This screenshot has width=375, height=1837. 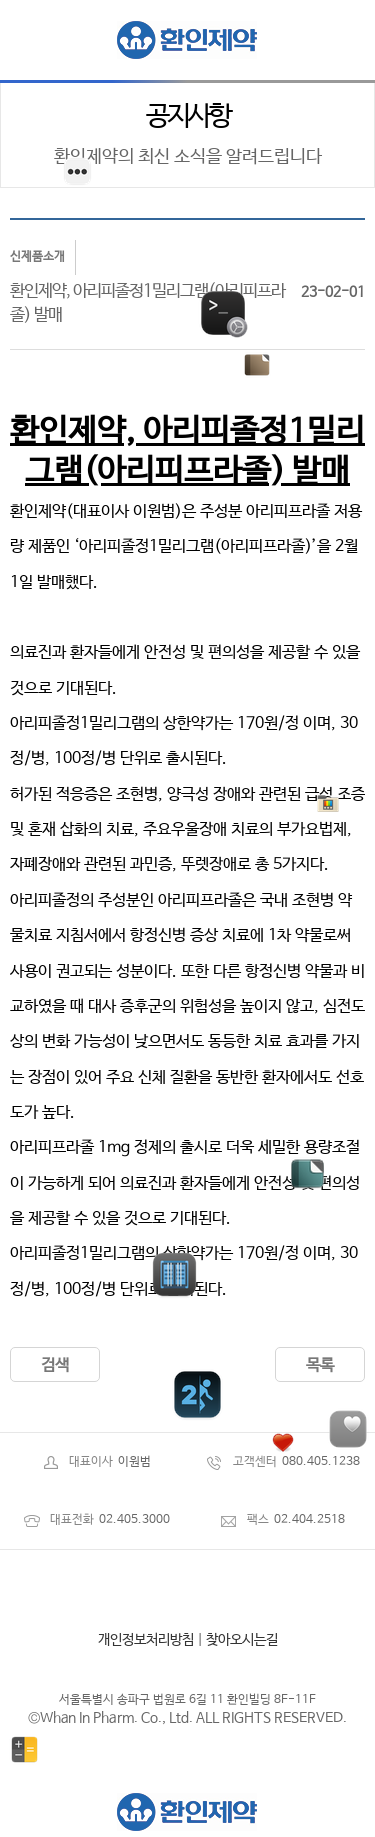 I want to click on open the calculator app, so click(x=24, y=1749).